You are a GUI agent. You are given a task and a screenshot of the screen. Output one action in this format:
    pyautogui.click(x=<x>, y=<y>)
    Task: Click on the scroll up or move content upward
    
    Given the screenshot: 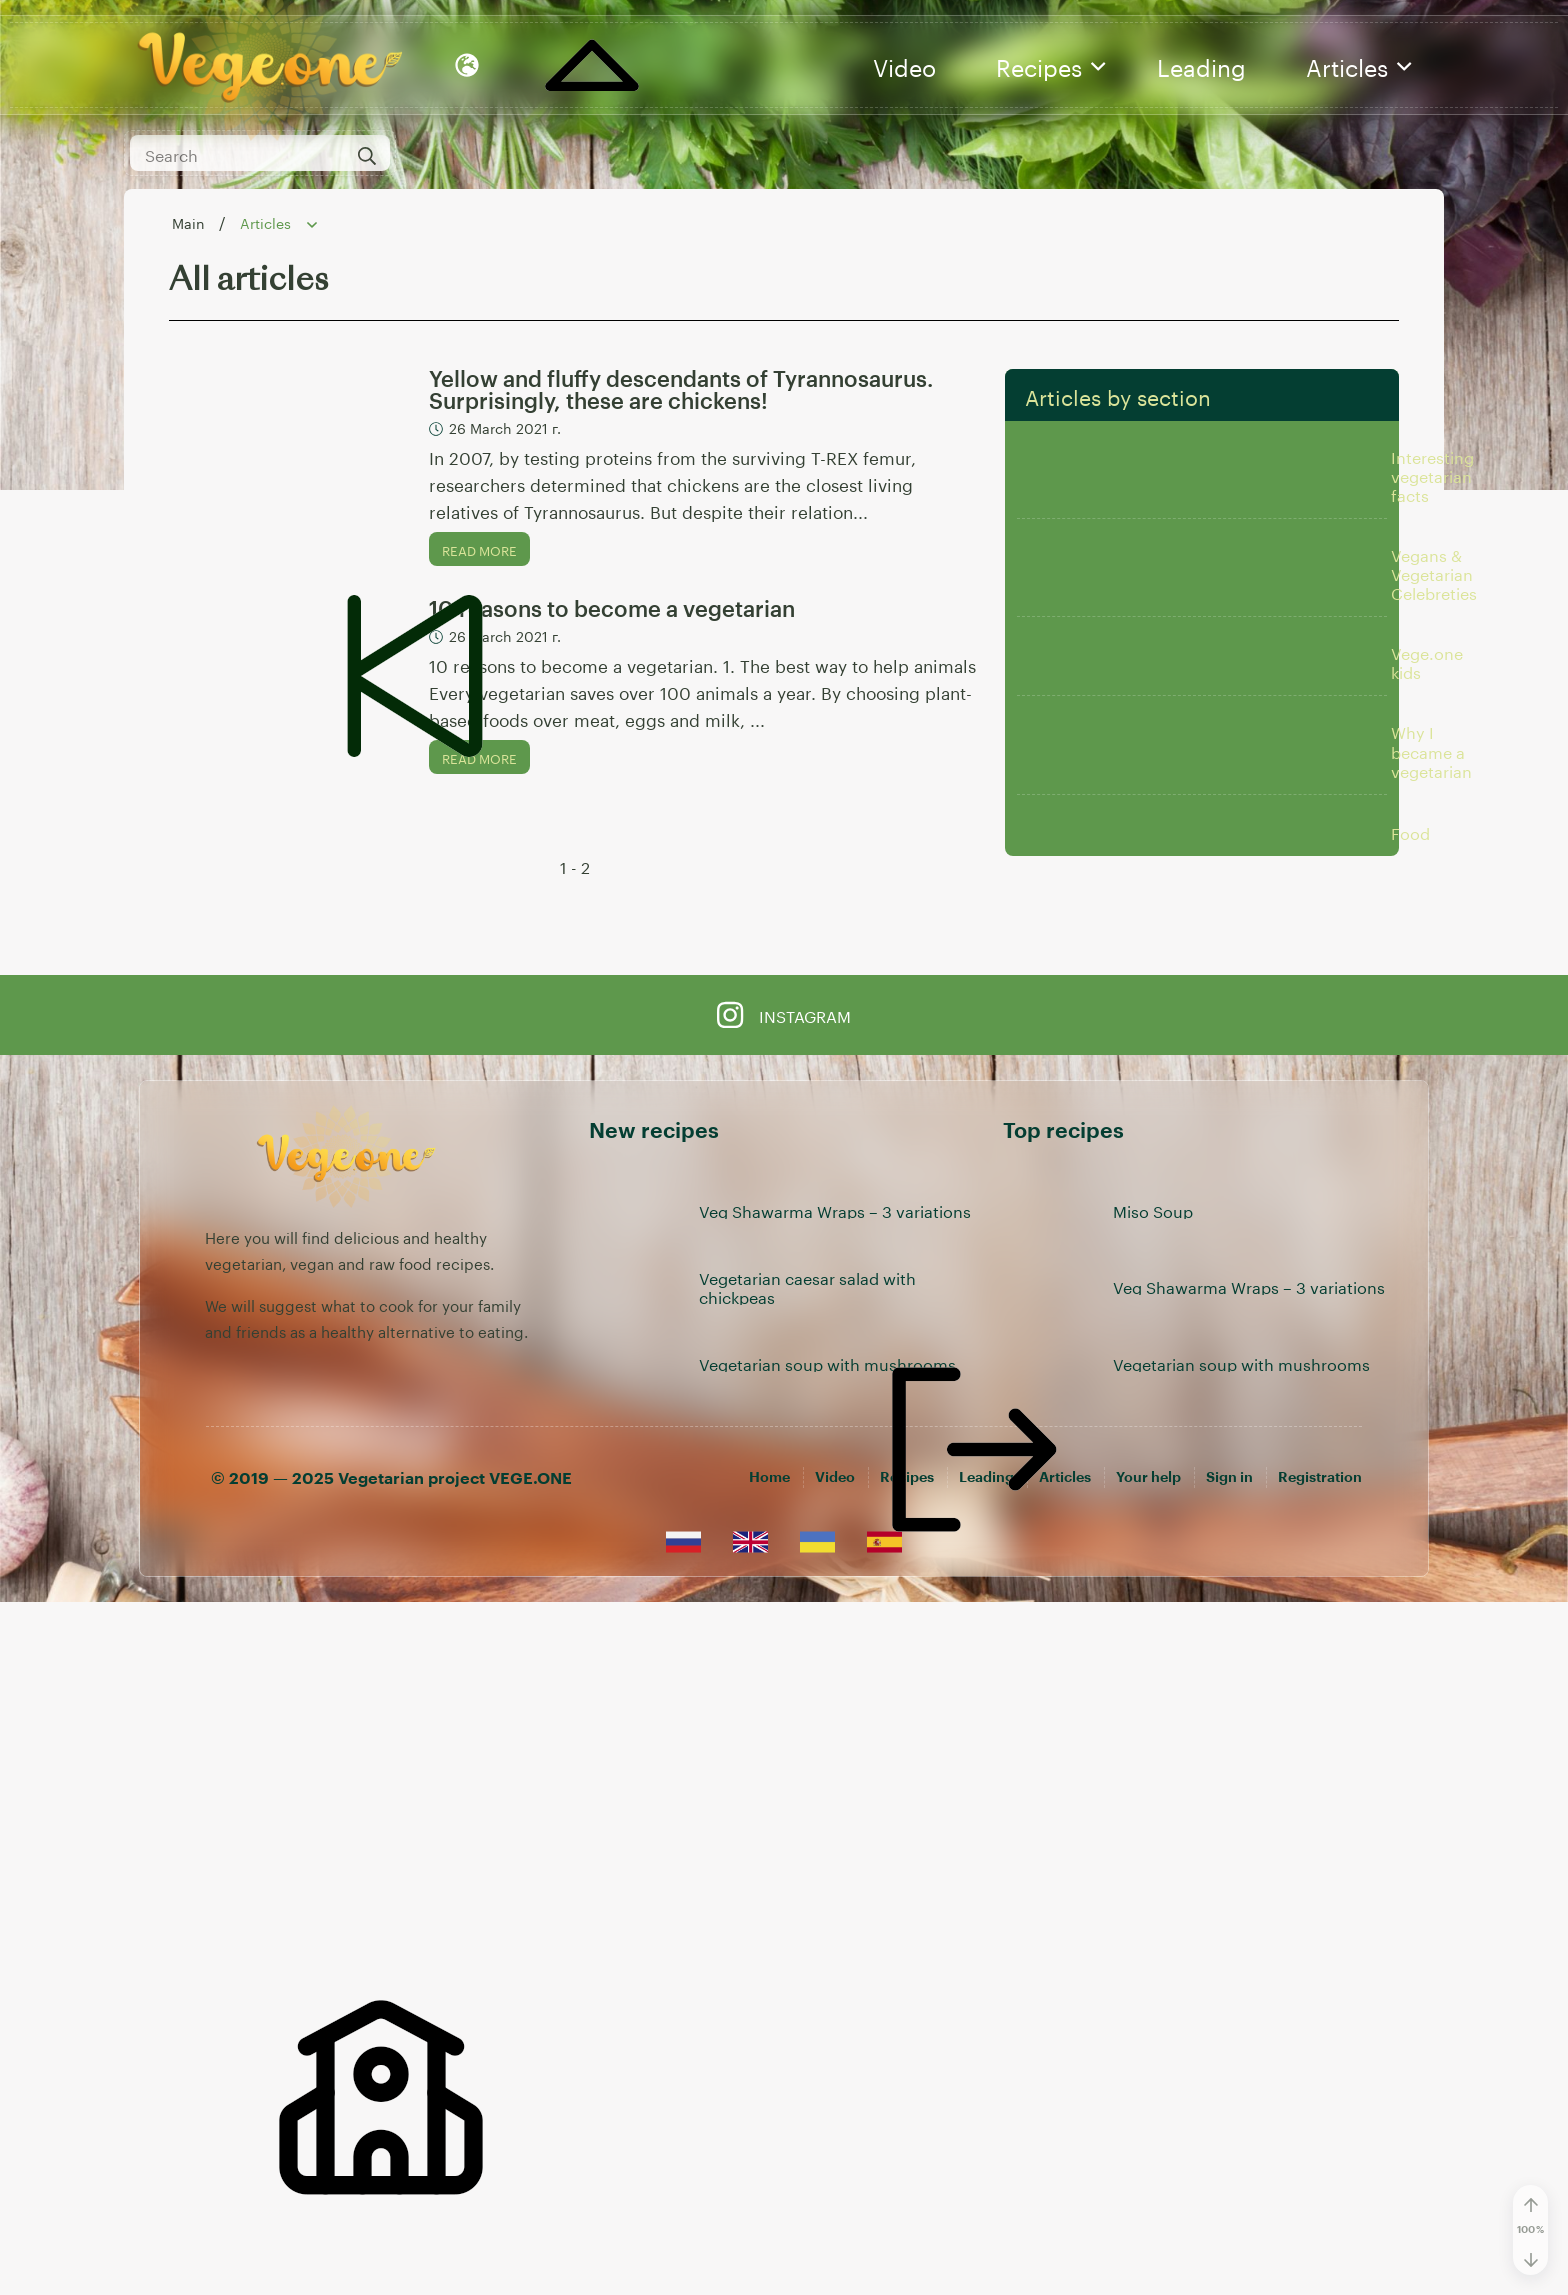 What is the action you would take?
    pyautogui.click(x=592, y=91)
    